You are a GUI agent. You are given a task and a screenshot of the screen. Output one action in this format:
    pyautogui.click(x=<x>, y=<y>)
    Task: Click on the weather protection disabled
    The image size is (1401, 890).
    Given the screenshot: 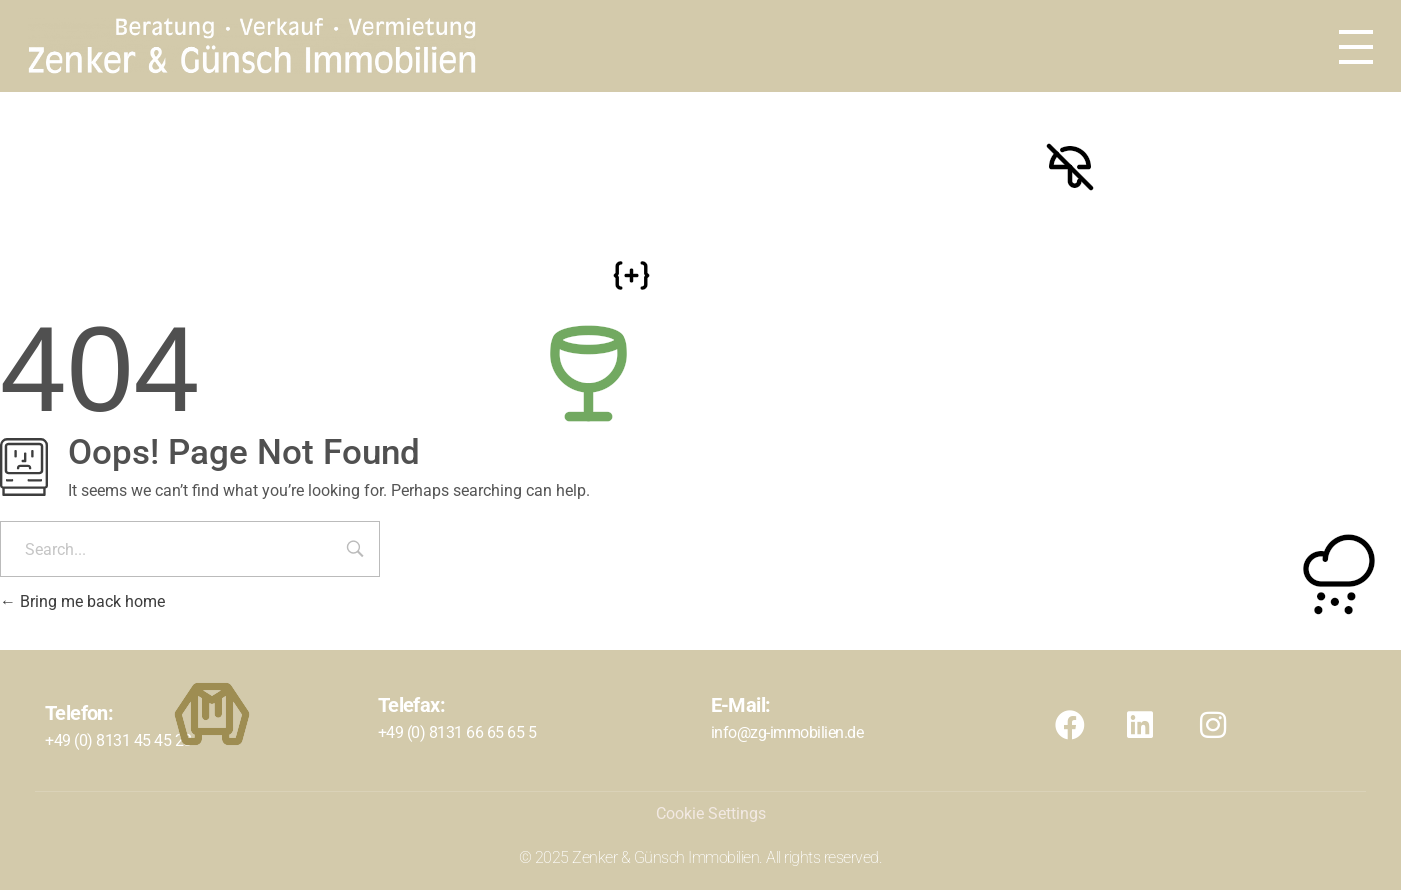 What is the action you would take?
    pyautogui.click(x=1070, y=167)
    